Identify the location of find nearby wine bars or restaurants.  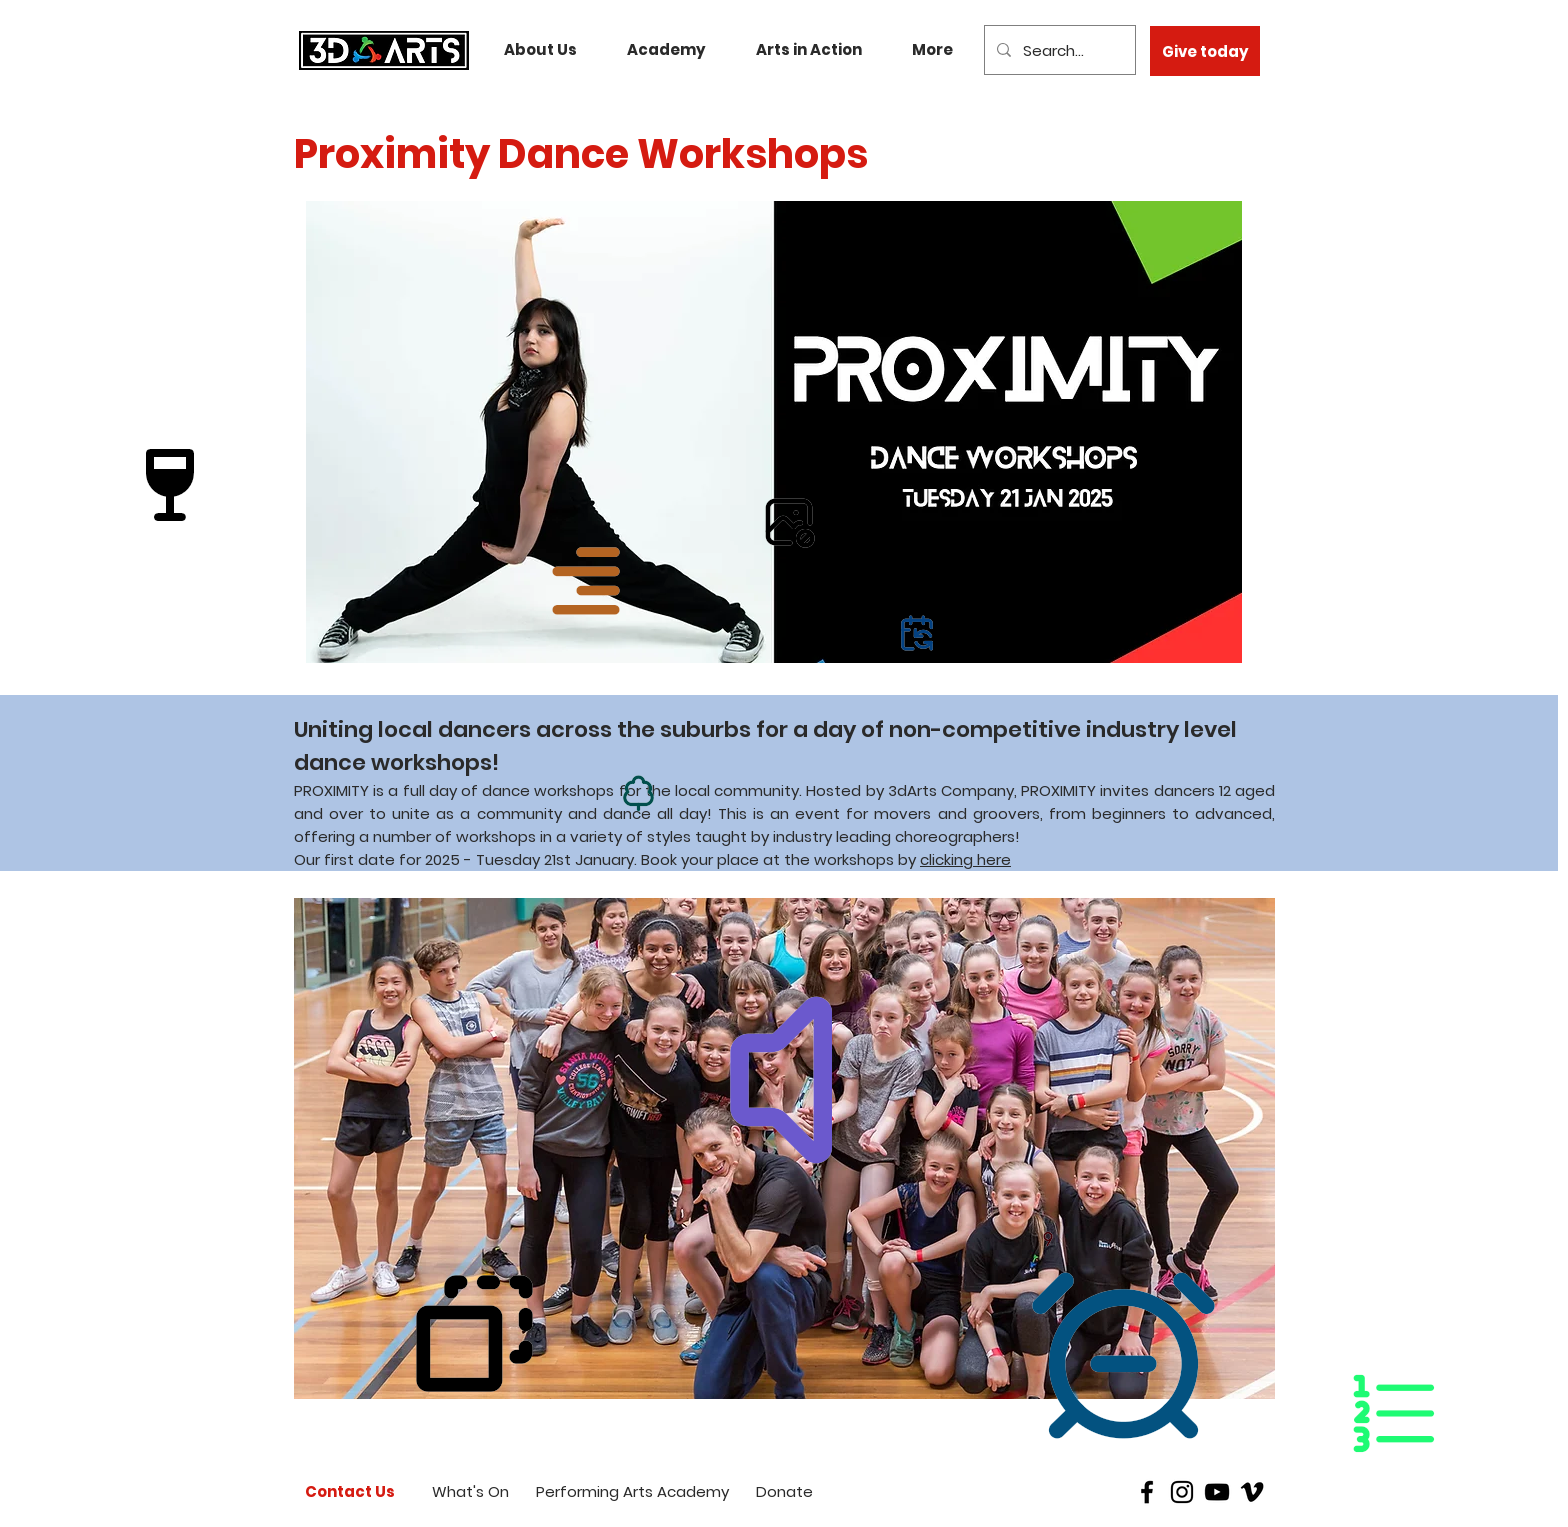
(170, 485).